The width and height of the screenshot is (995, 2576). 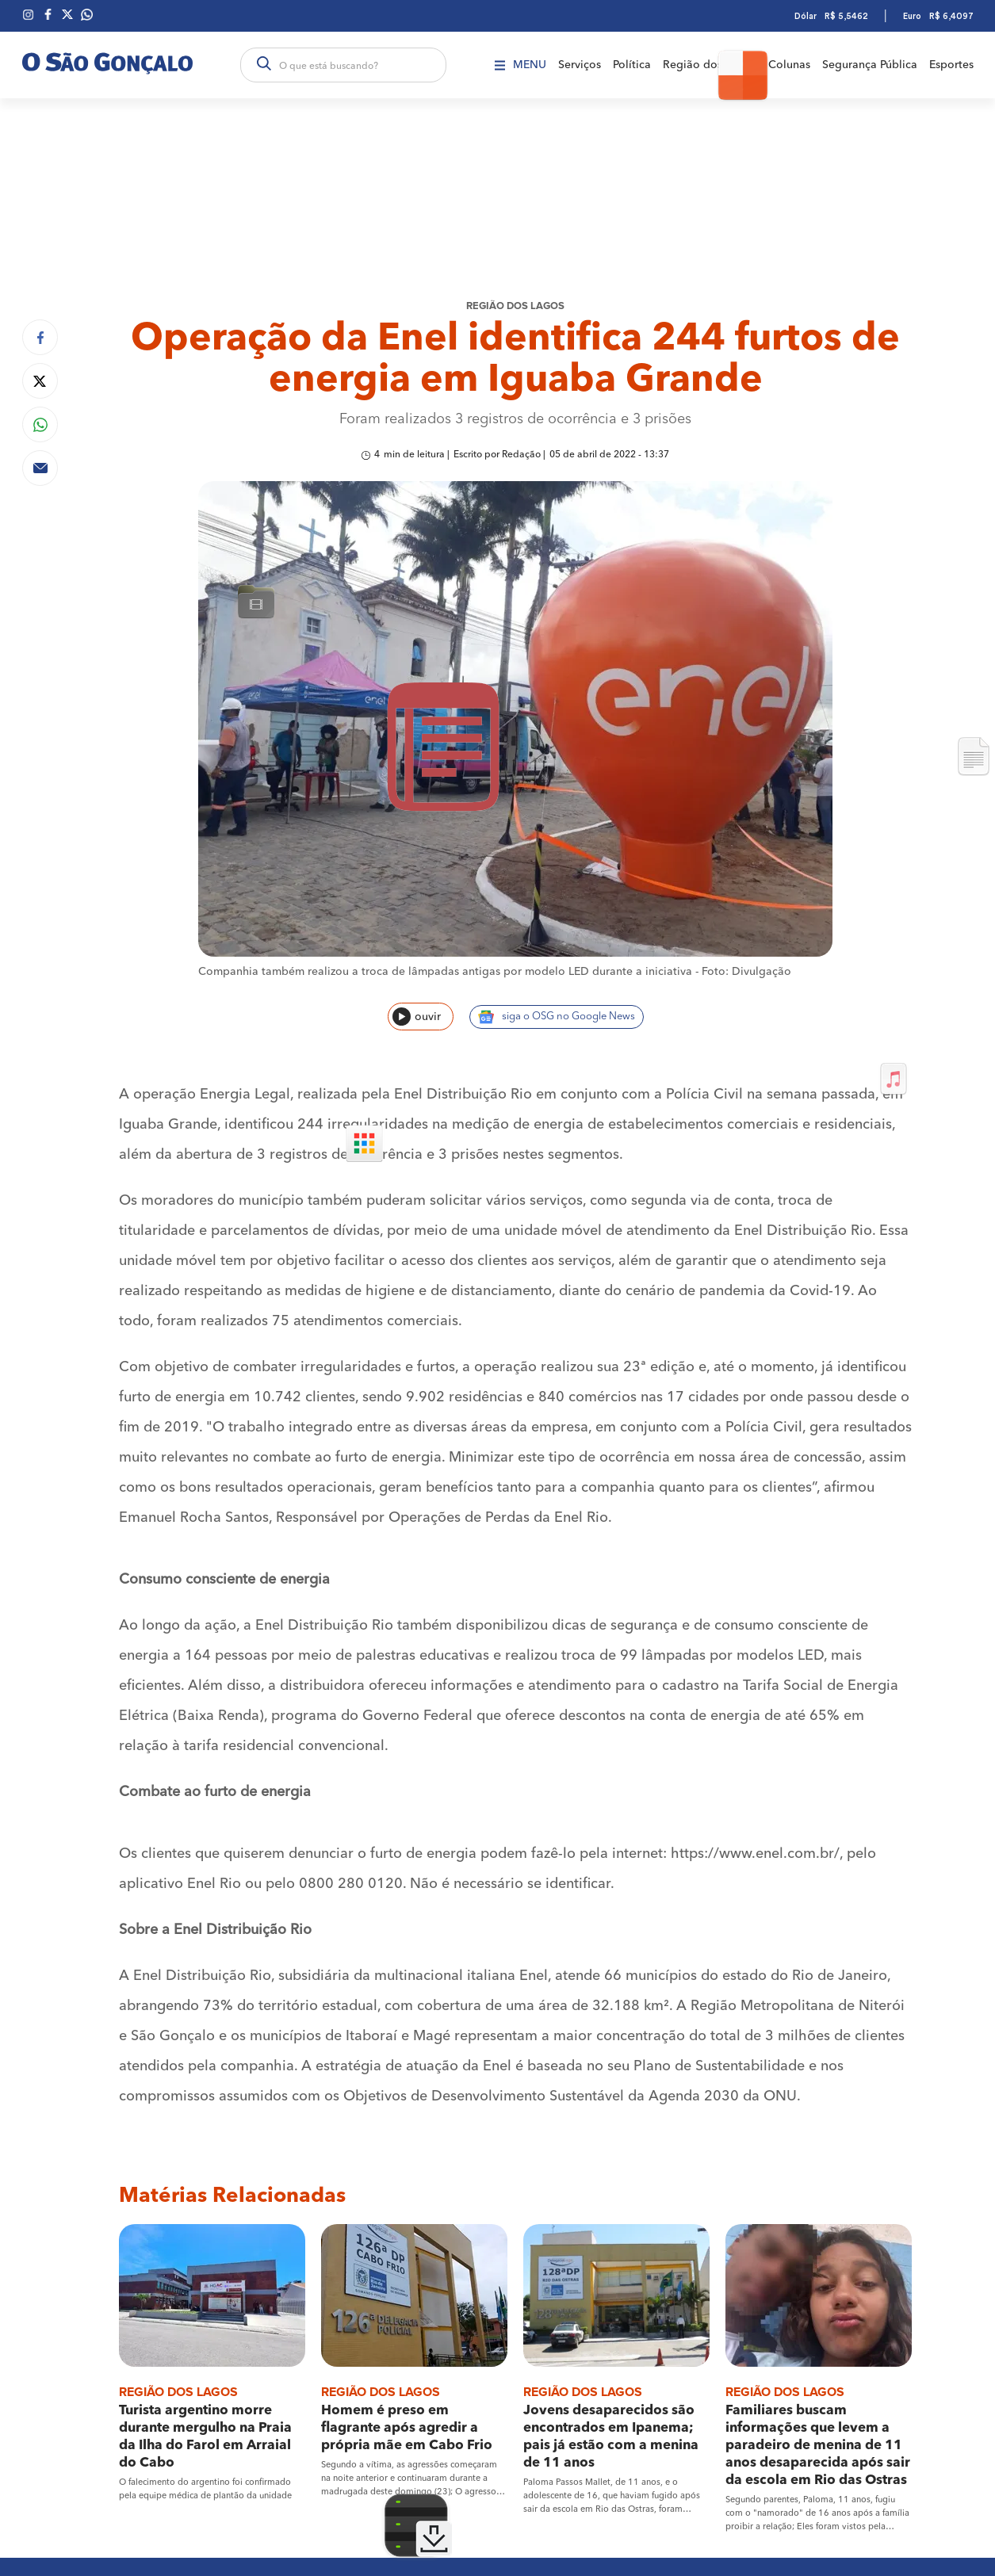 I want to click on open color palette or theme settings, so click(x=364, y=1143).